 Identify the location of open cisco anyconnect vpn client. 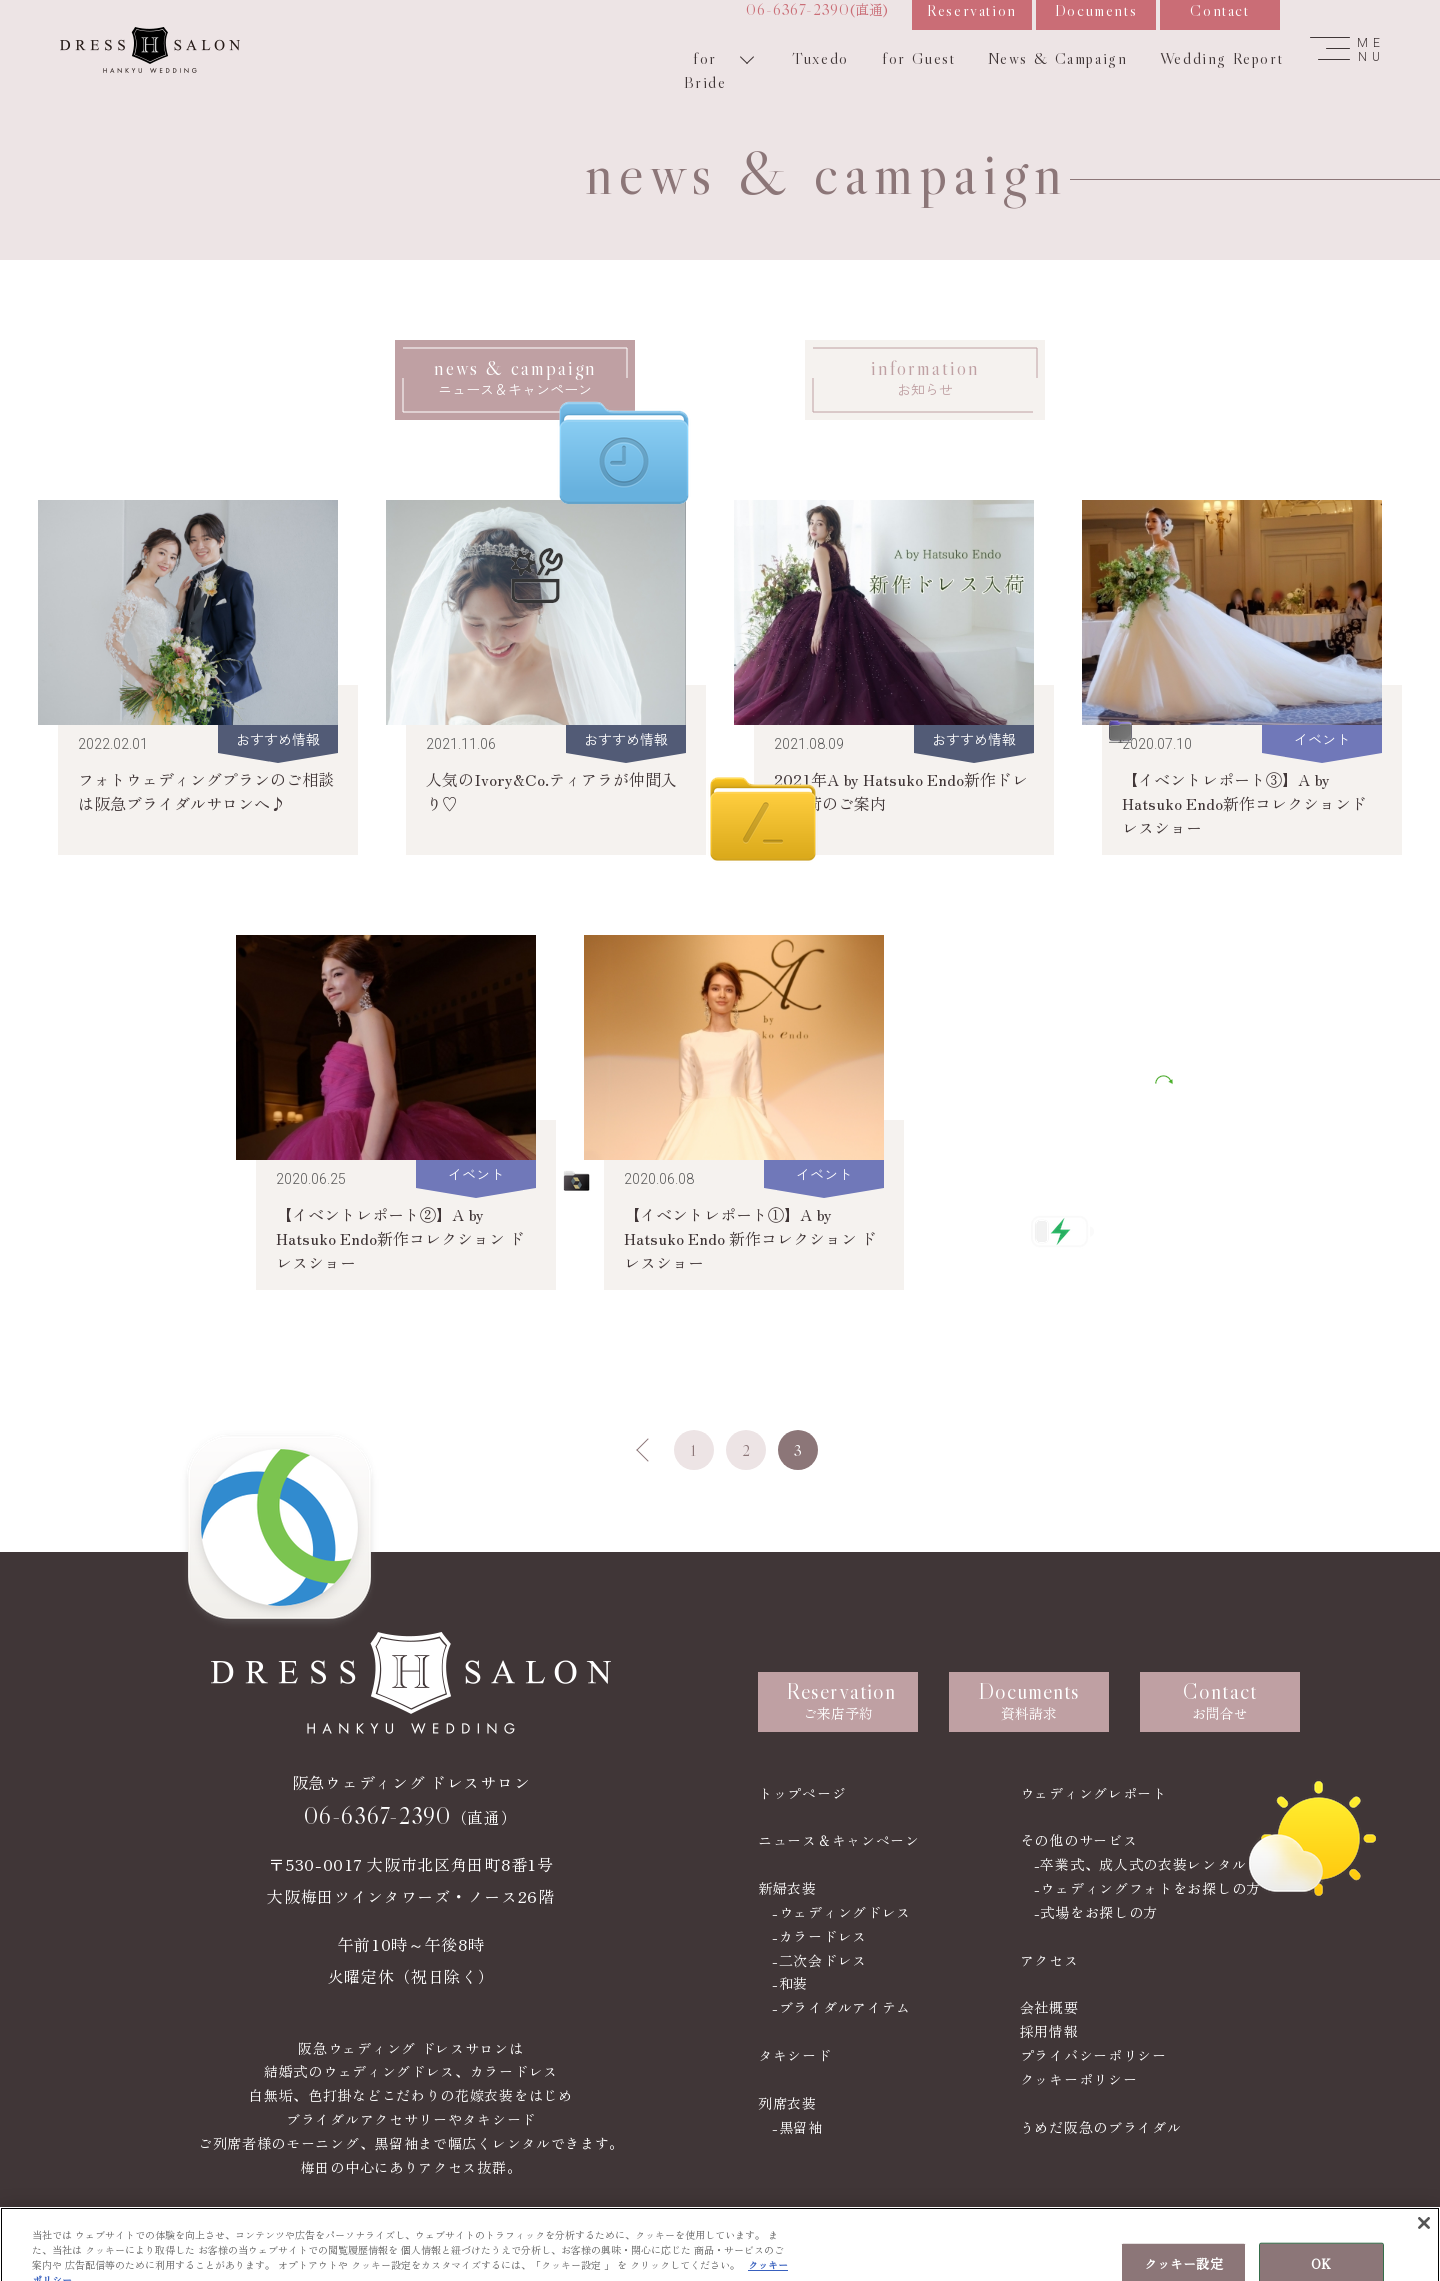
(279, 1527).